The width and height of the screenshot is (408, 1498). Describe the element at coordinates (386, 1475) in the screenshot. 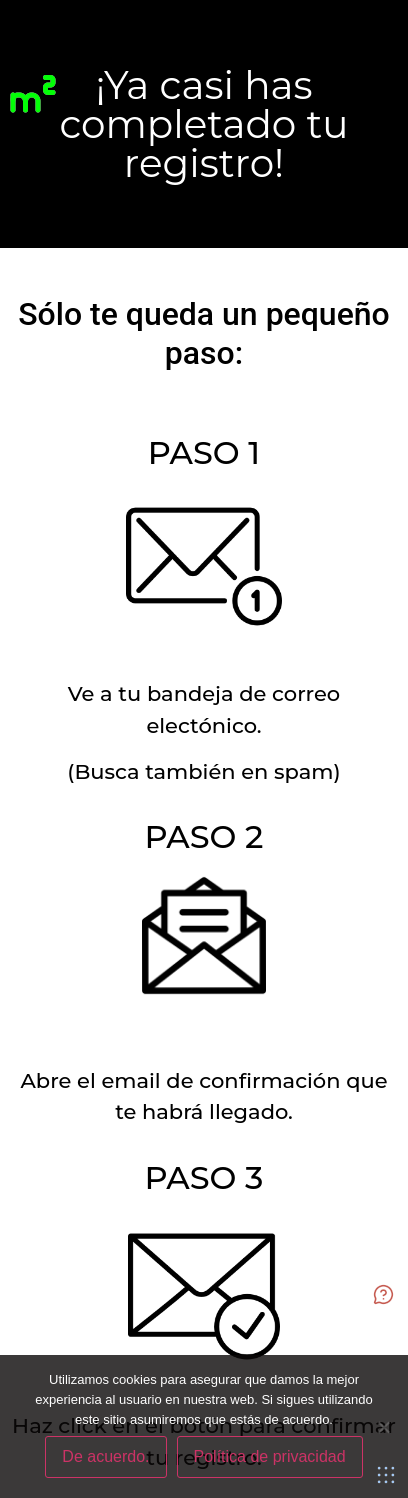

I see `open app drawer or launcher` at that location.